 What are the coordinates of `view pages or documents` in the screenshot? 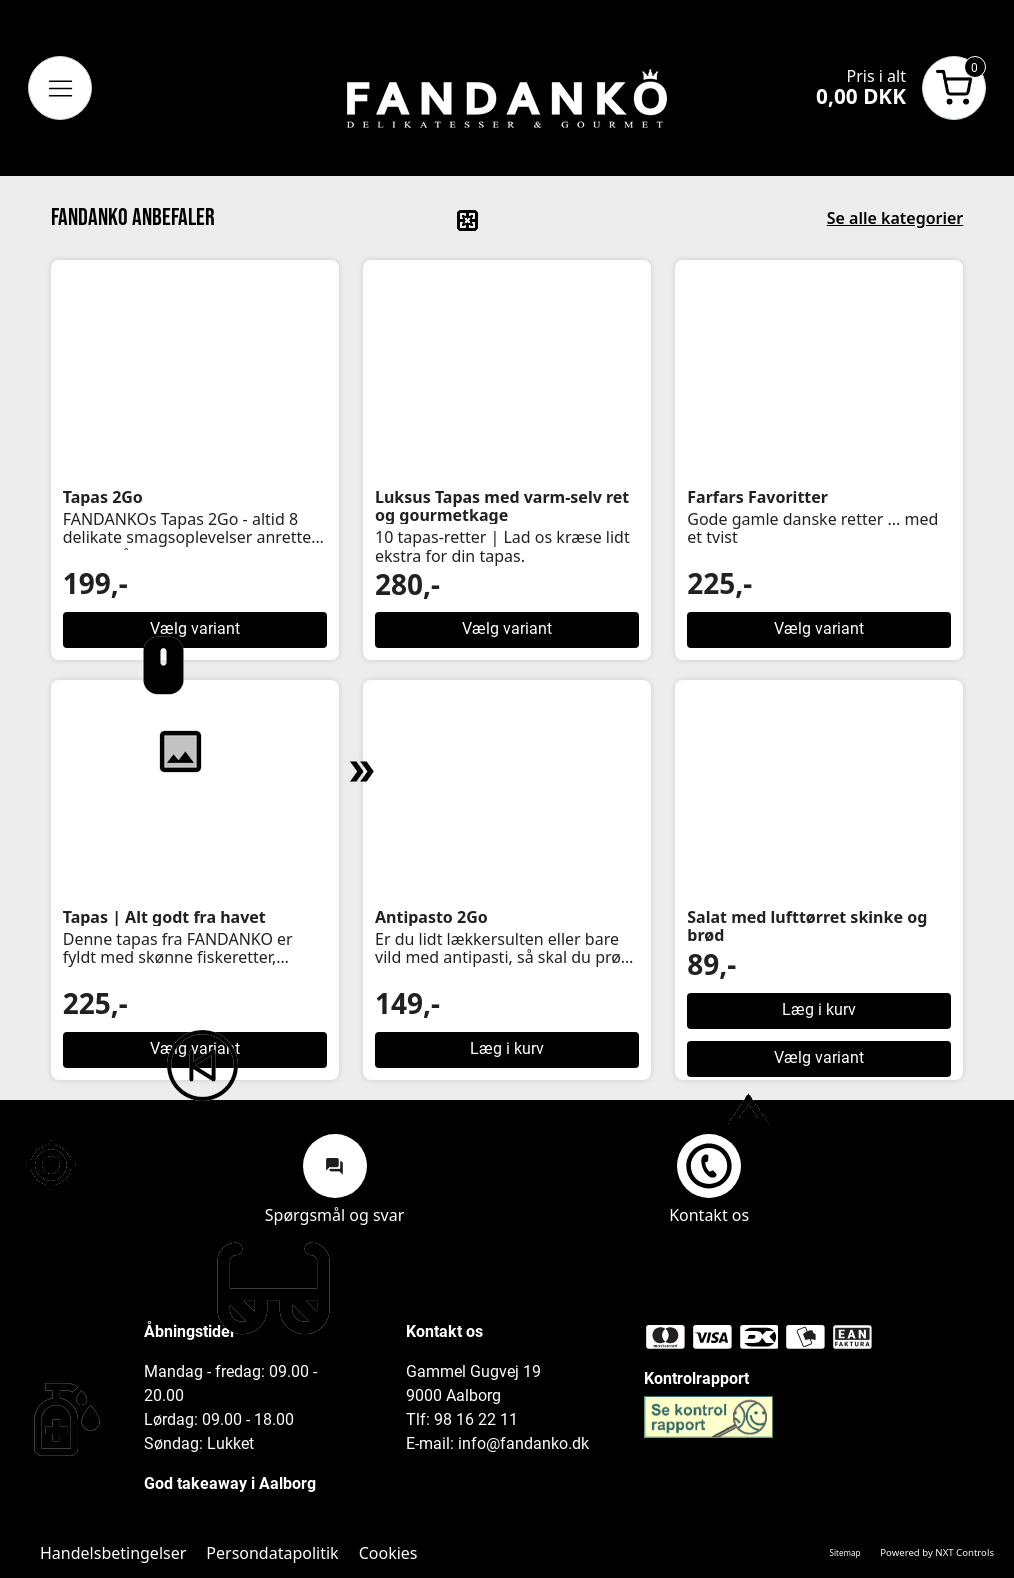 It's located at (467, 220).